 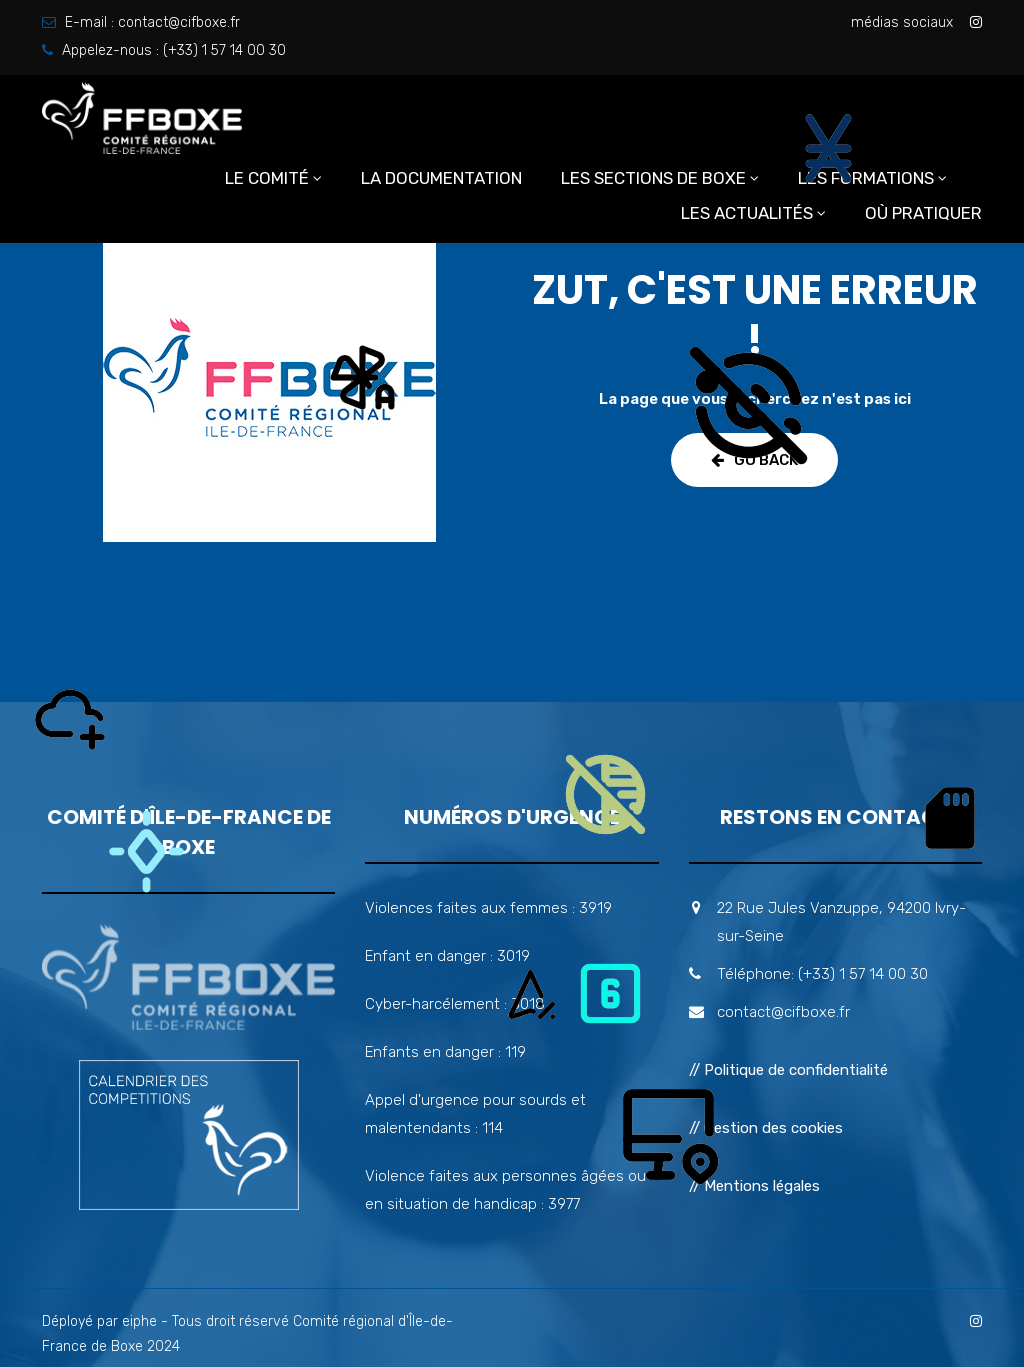 I want to click on select or navigate to item number 6, so click(x=610, y=993).